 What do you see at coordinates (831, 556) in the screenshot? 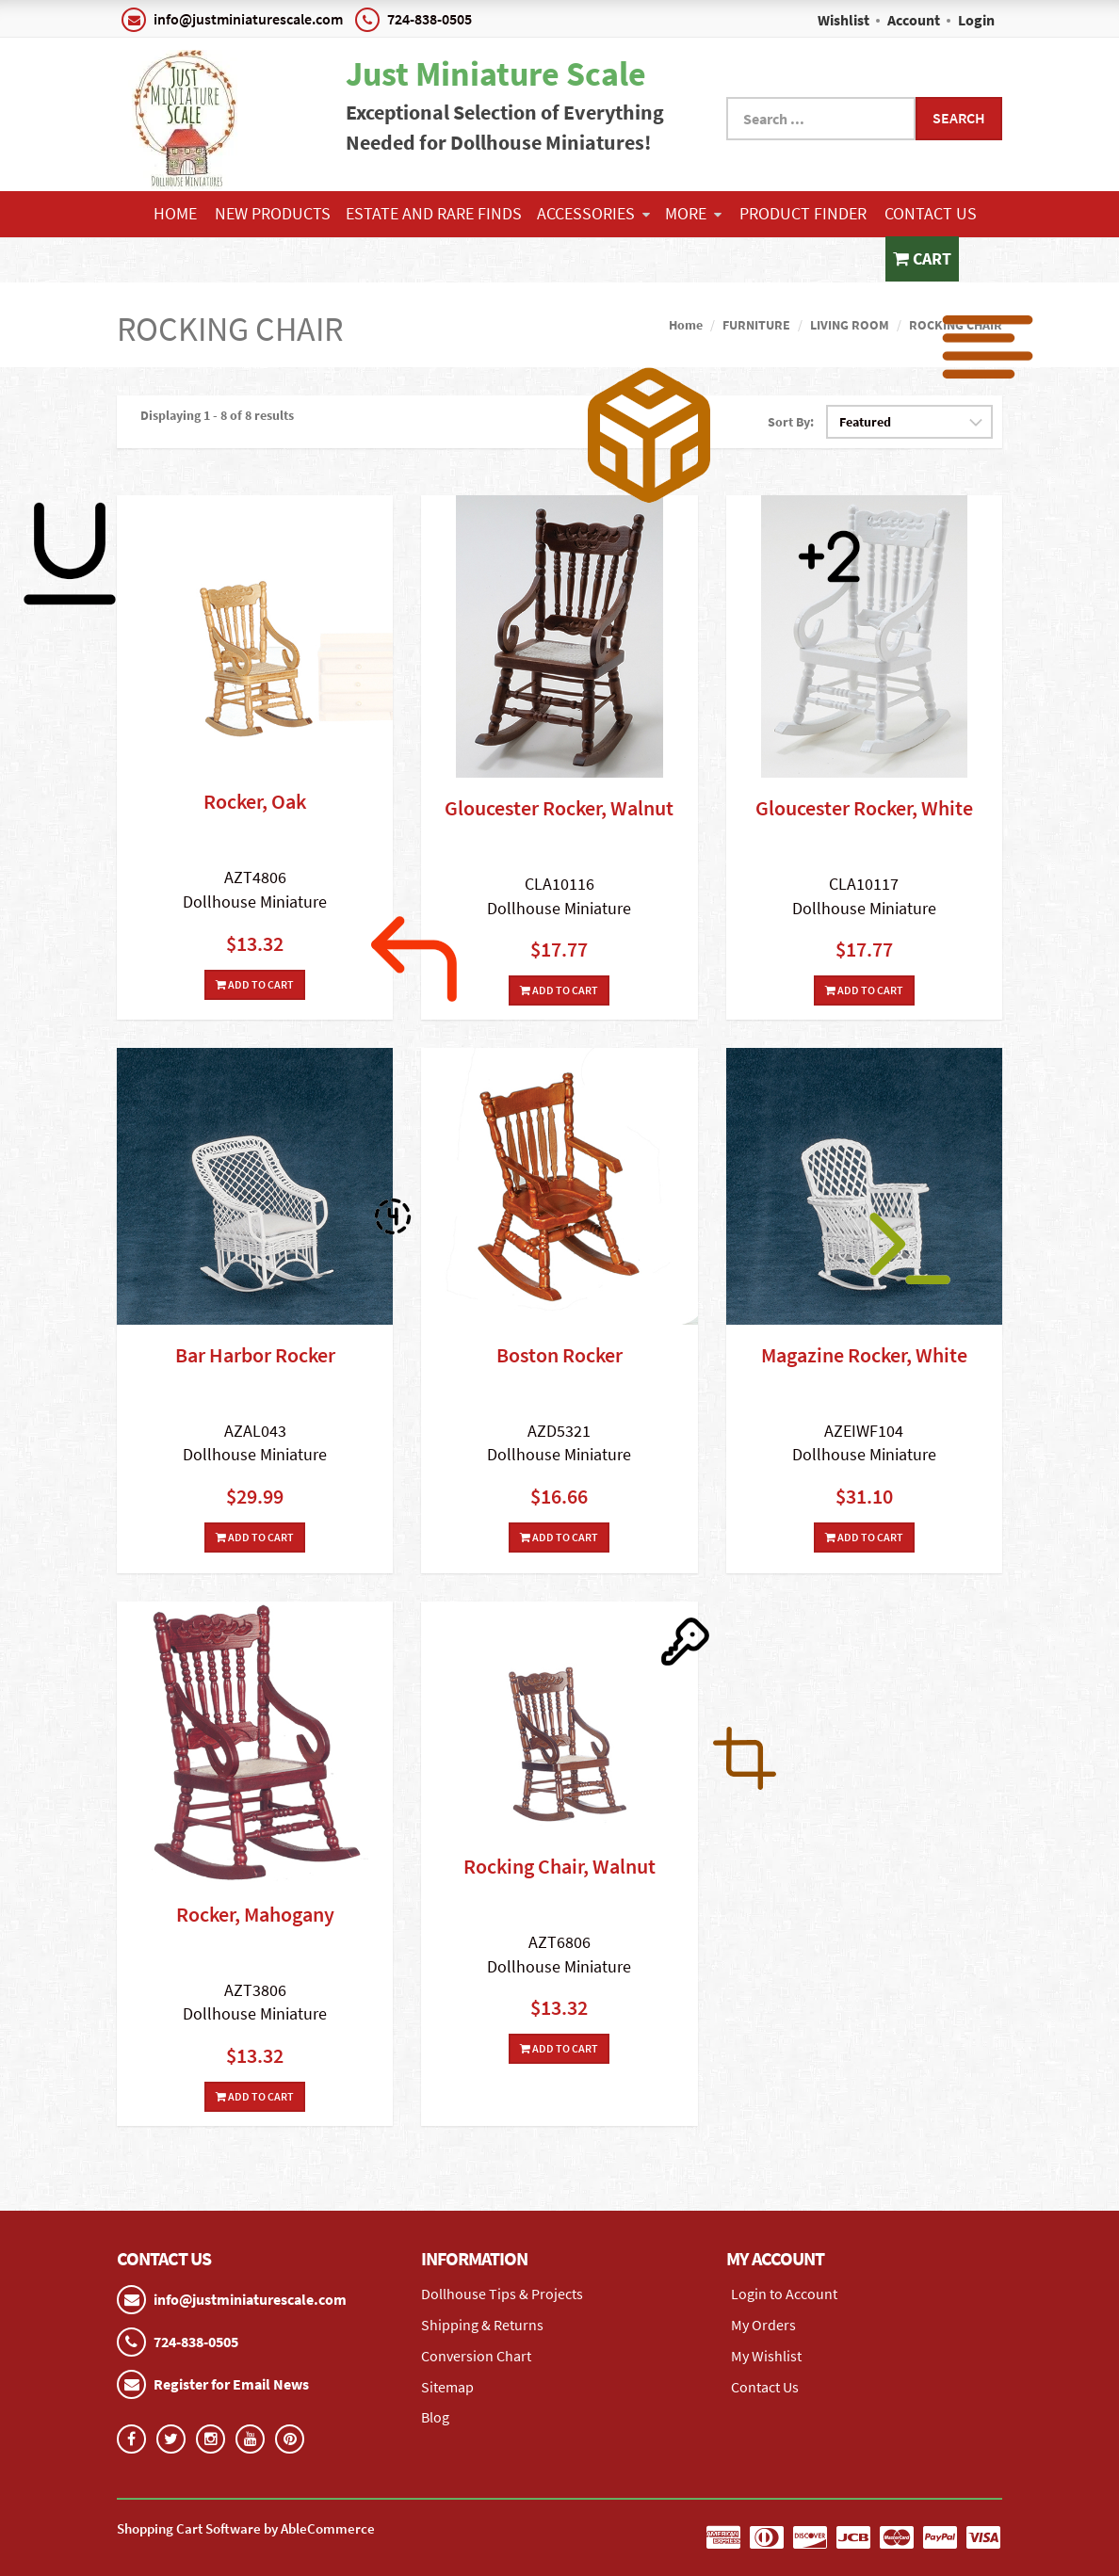
I see `increase exposure by 2 stops` at bounding box center [831, 556].